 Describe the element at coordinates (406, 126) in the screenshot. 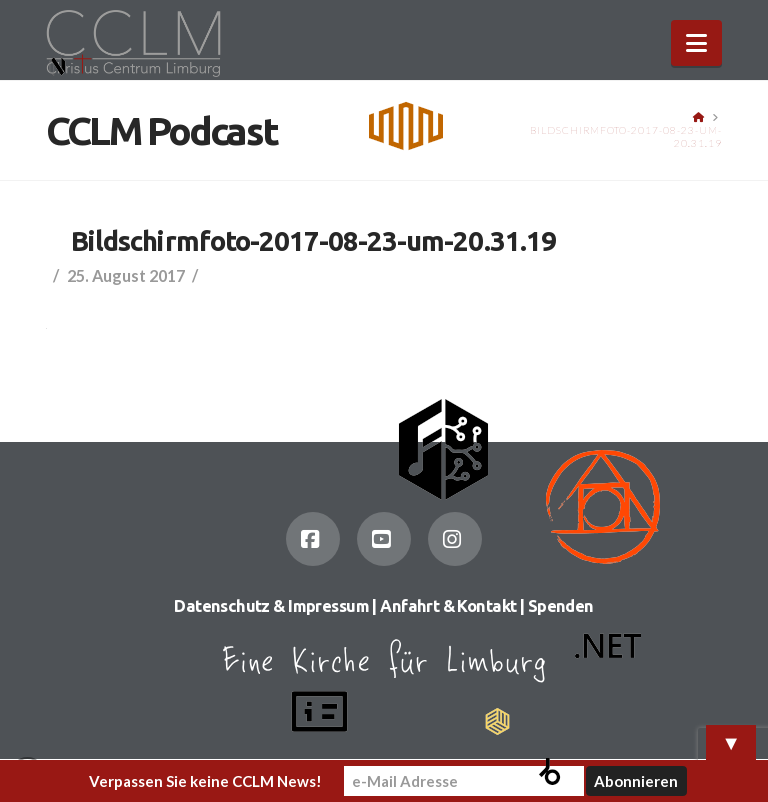

I see `equinix metal logo` at that location.